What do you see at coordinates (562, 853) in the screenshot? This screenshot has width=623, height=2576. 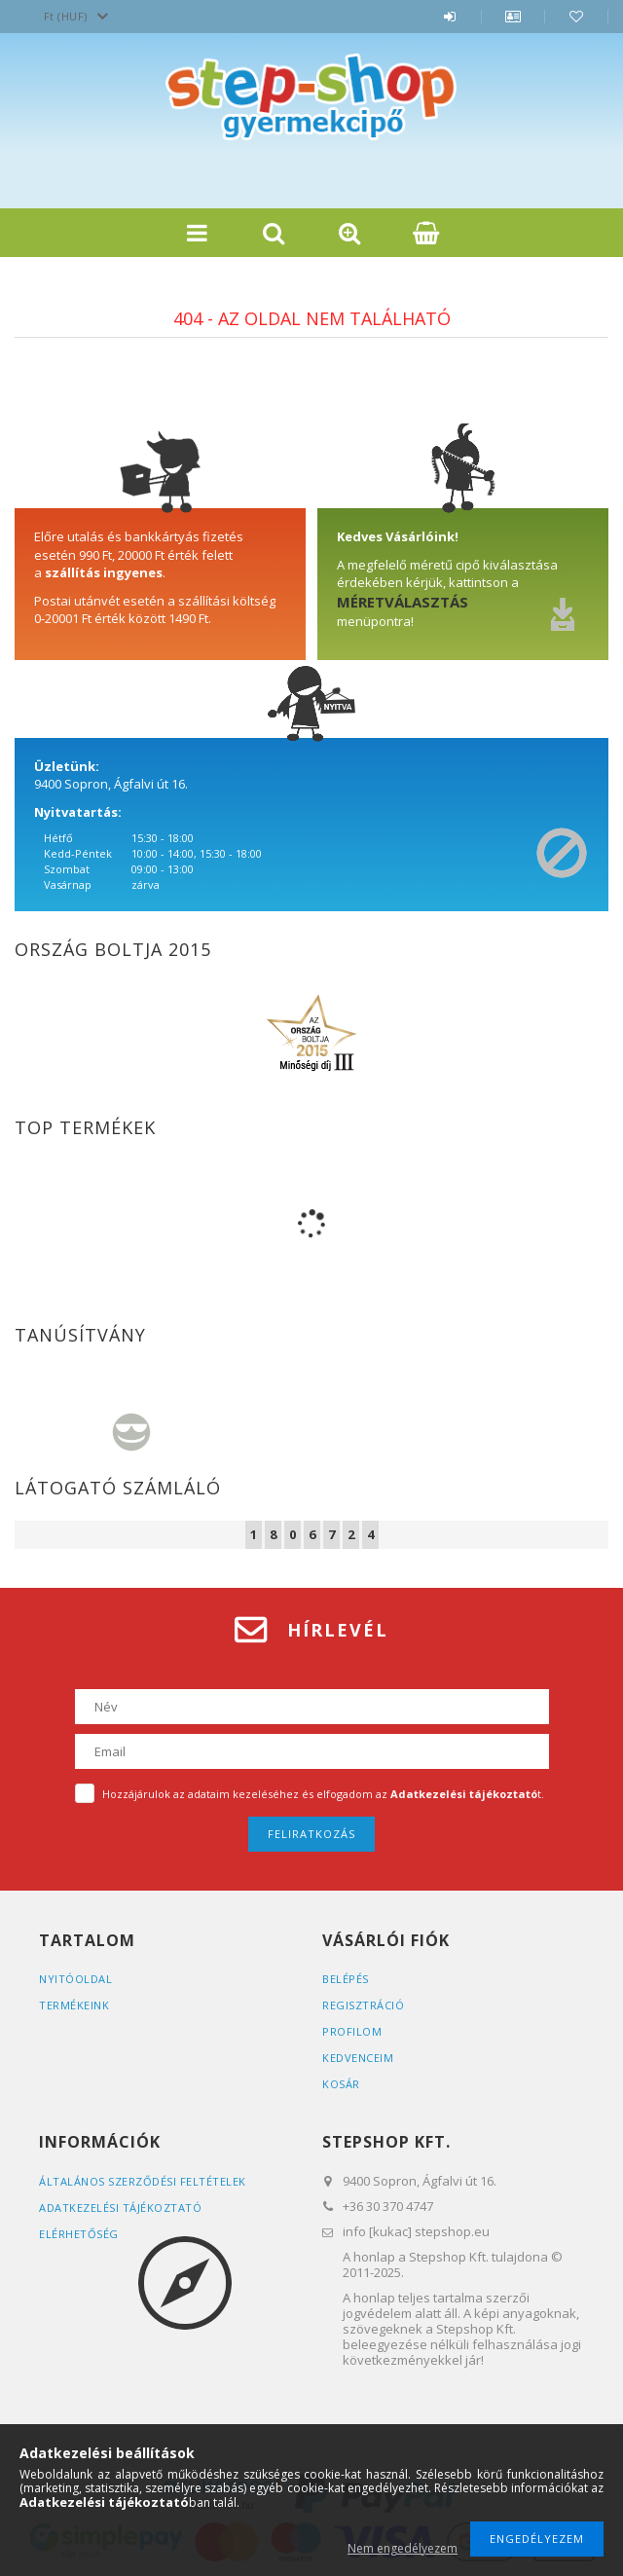 I see `indicates an action is currently unavailable` at bounding box center [562, 853].